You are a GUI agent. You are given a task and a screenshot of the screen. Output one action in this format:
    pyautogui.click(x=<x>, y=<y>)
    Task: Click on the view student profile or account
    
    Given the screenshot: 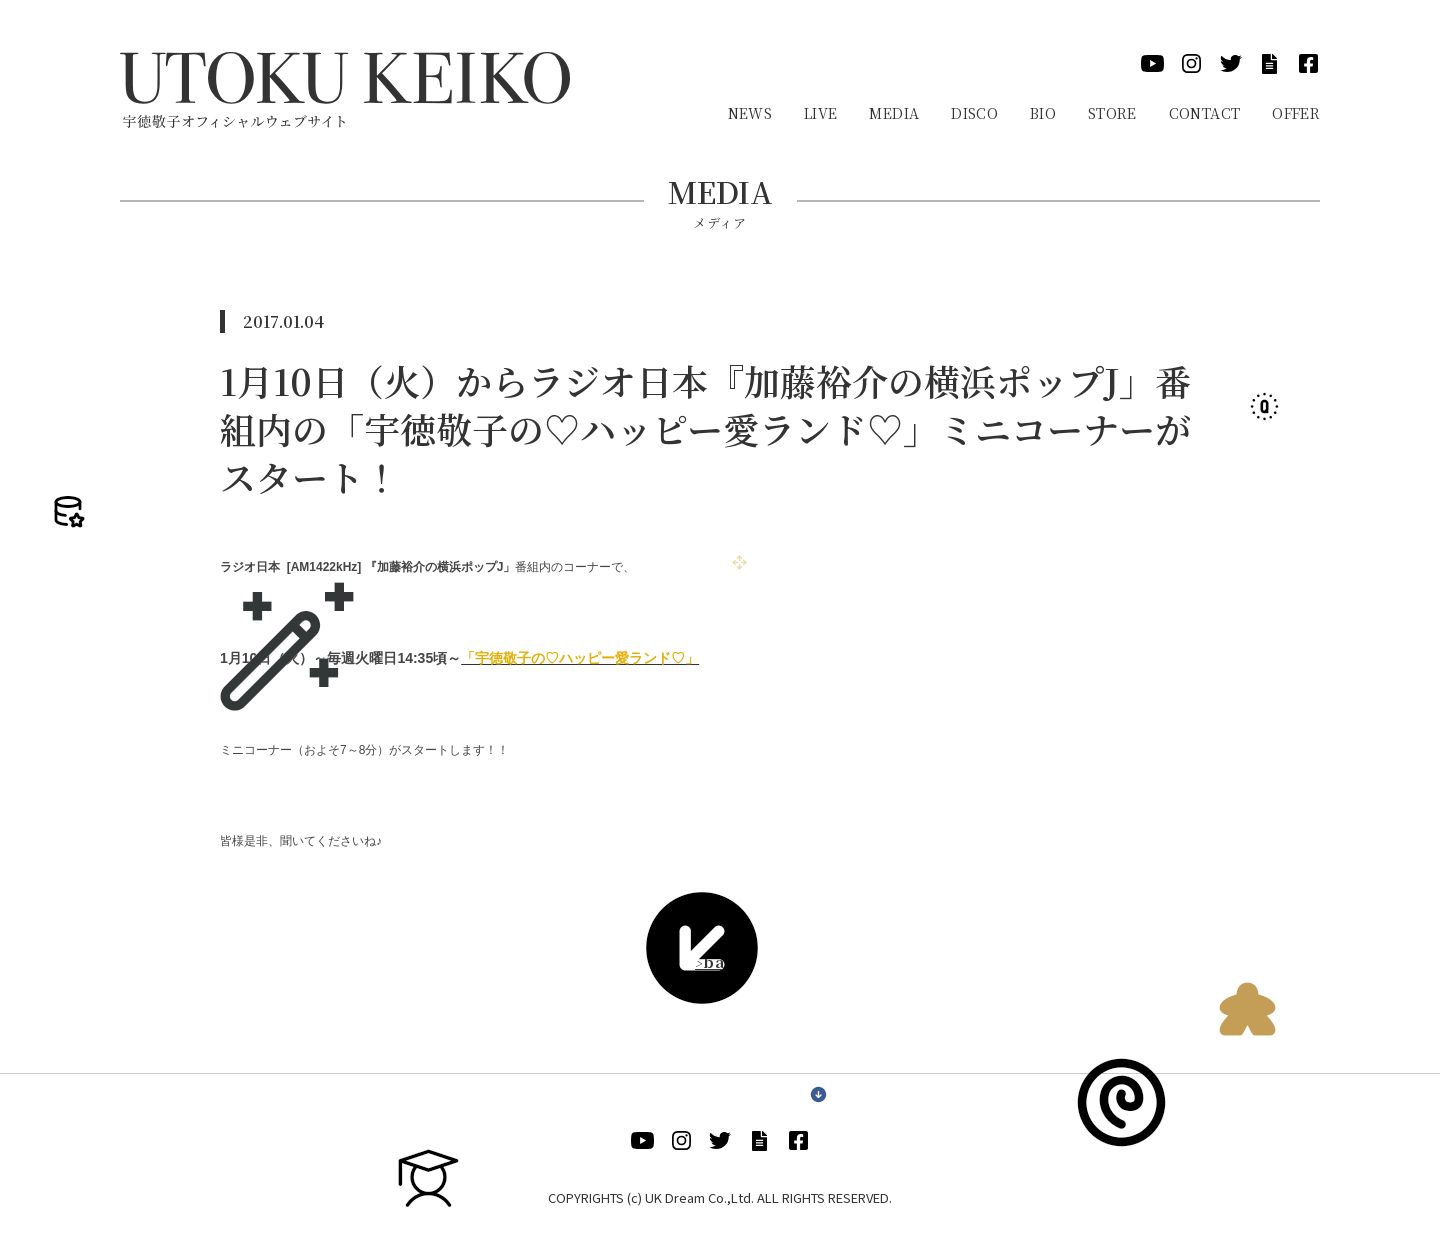 What is the action you would take?
    pyautogui.click(x=428, y=1179)
    